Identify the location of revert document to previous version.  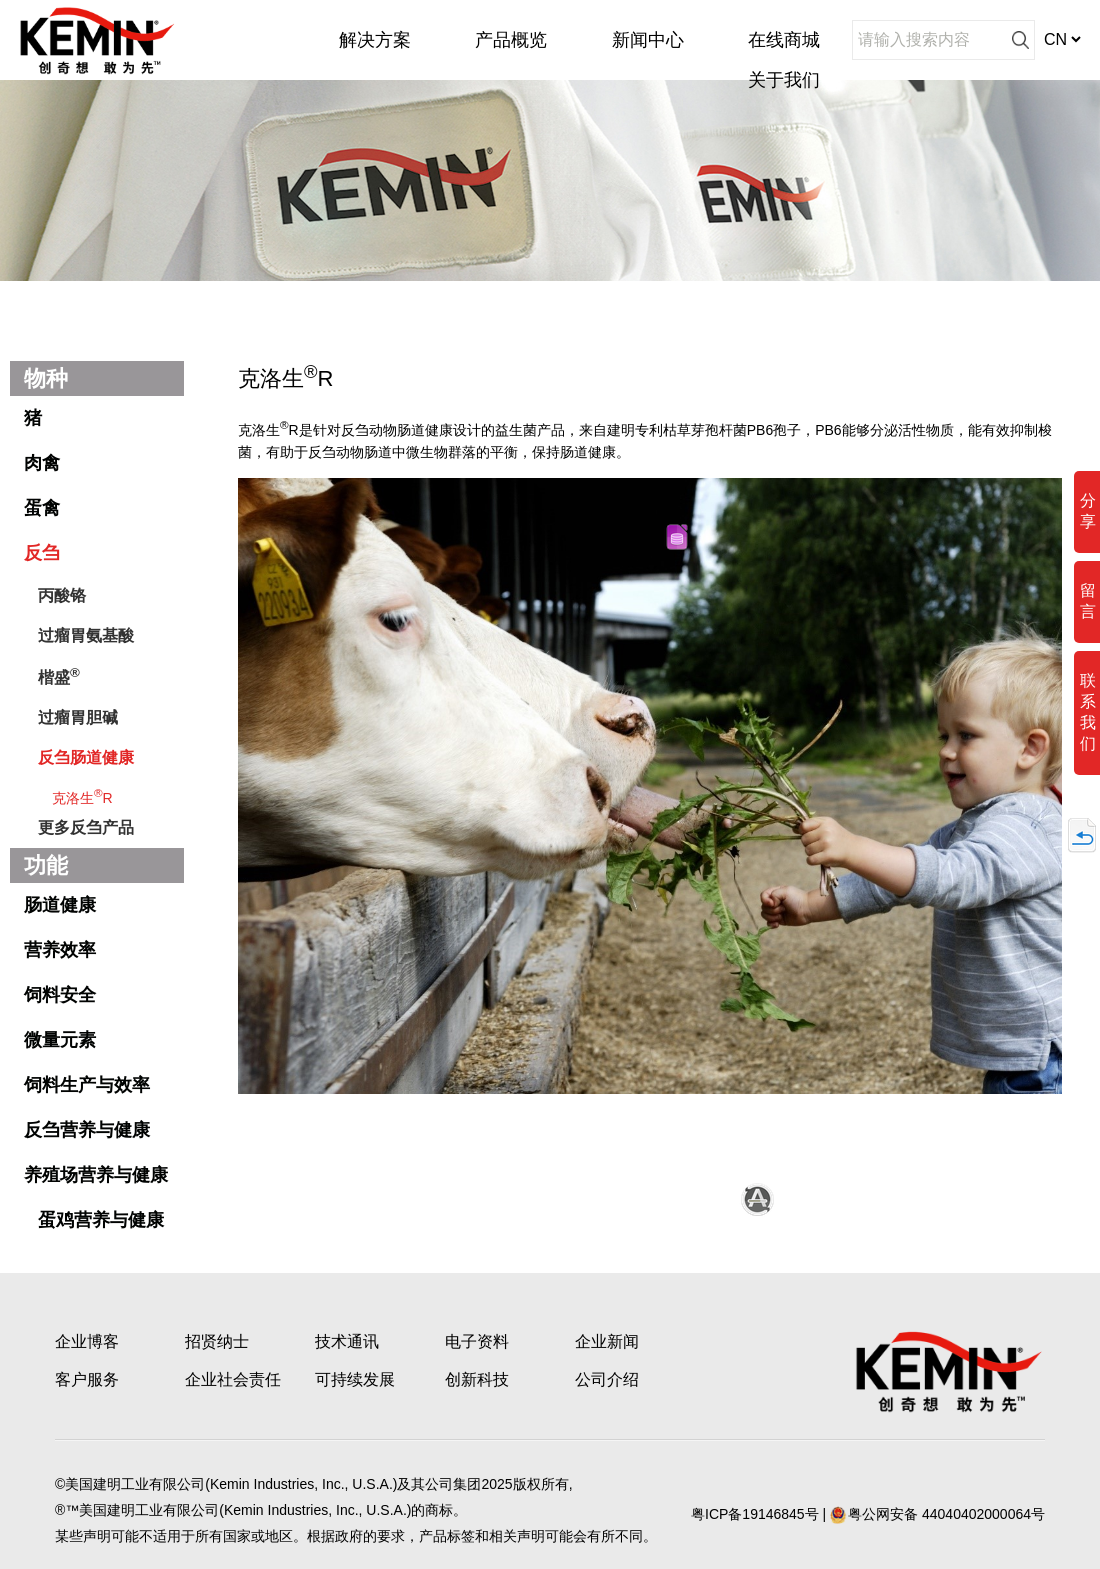
(1082, 835).